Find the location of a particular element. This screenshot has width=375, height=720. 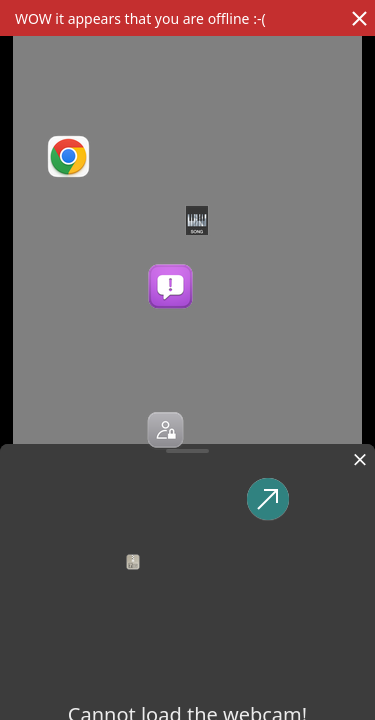

indicates a symbolic link or shortcut to another file is located at coordinates (268, 499).